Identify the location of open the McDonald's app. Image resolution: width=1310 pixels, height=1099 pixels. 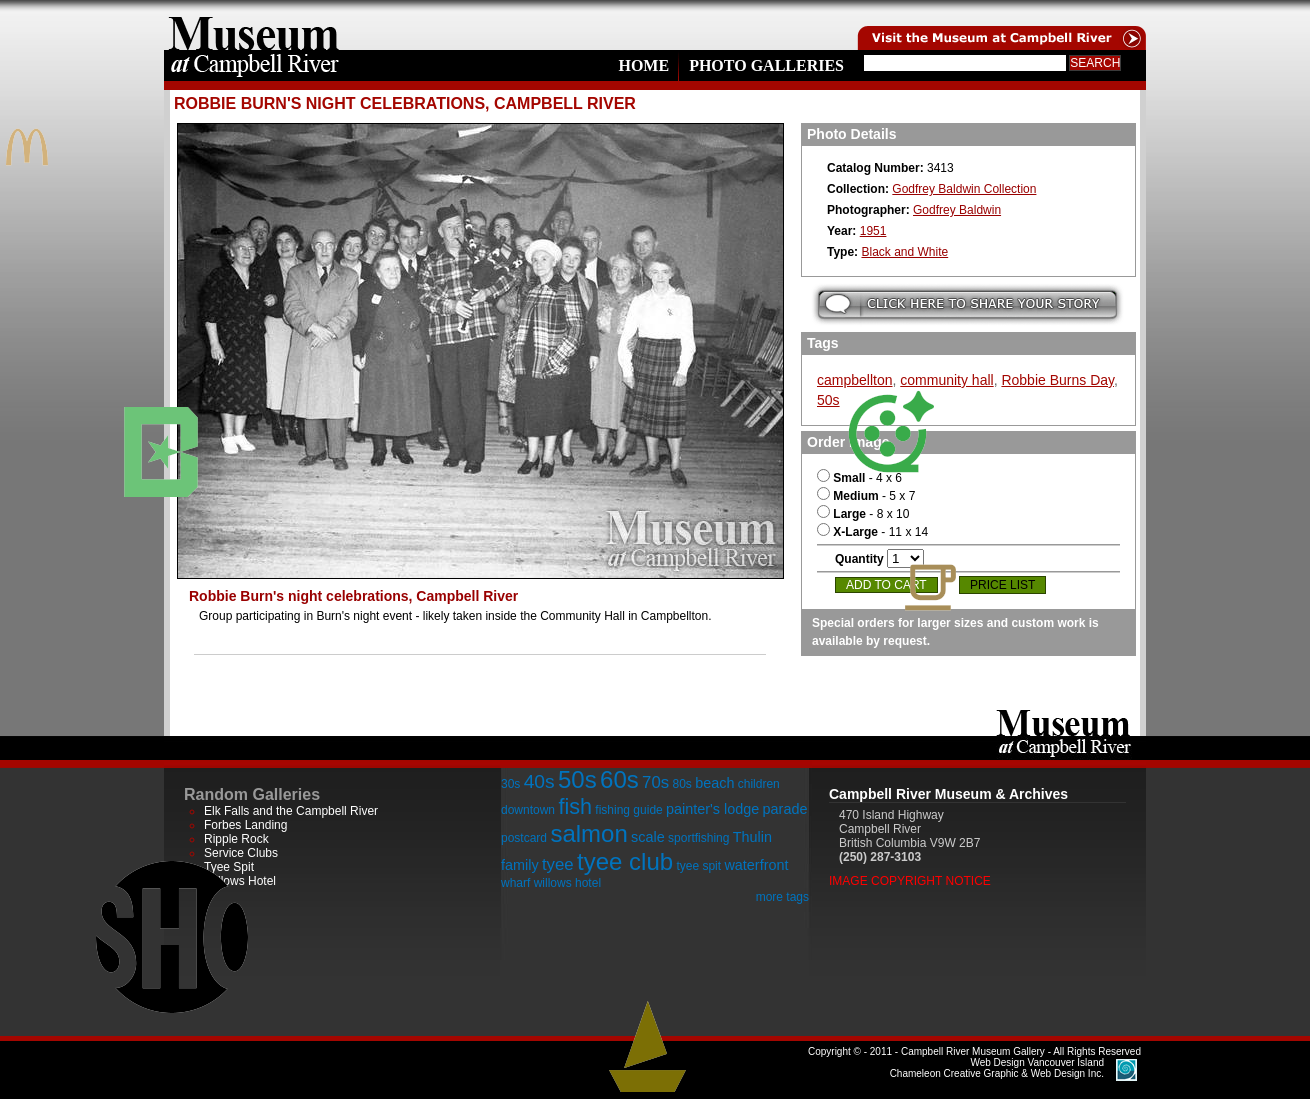
(27, 147).